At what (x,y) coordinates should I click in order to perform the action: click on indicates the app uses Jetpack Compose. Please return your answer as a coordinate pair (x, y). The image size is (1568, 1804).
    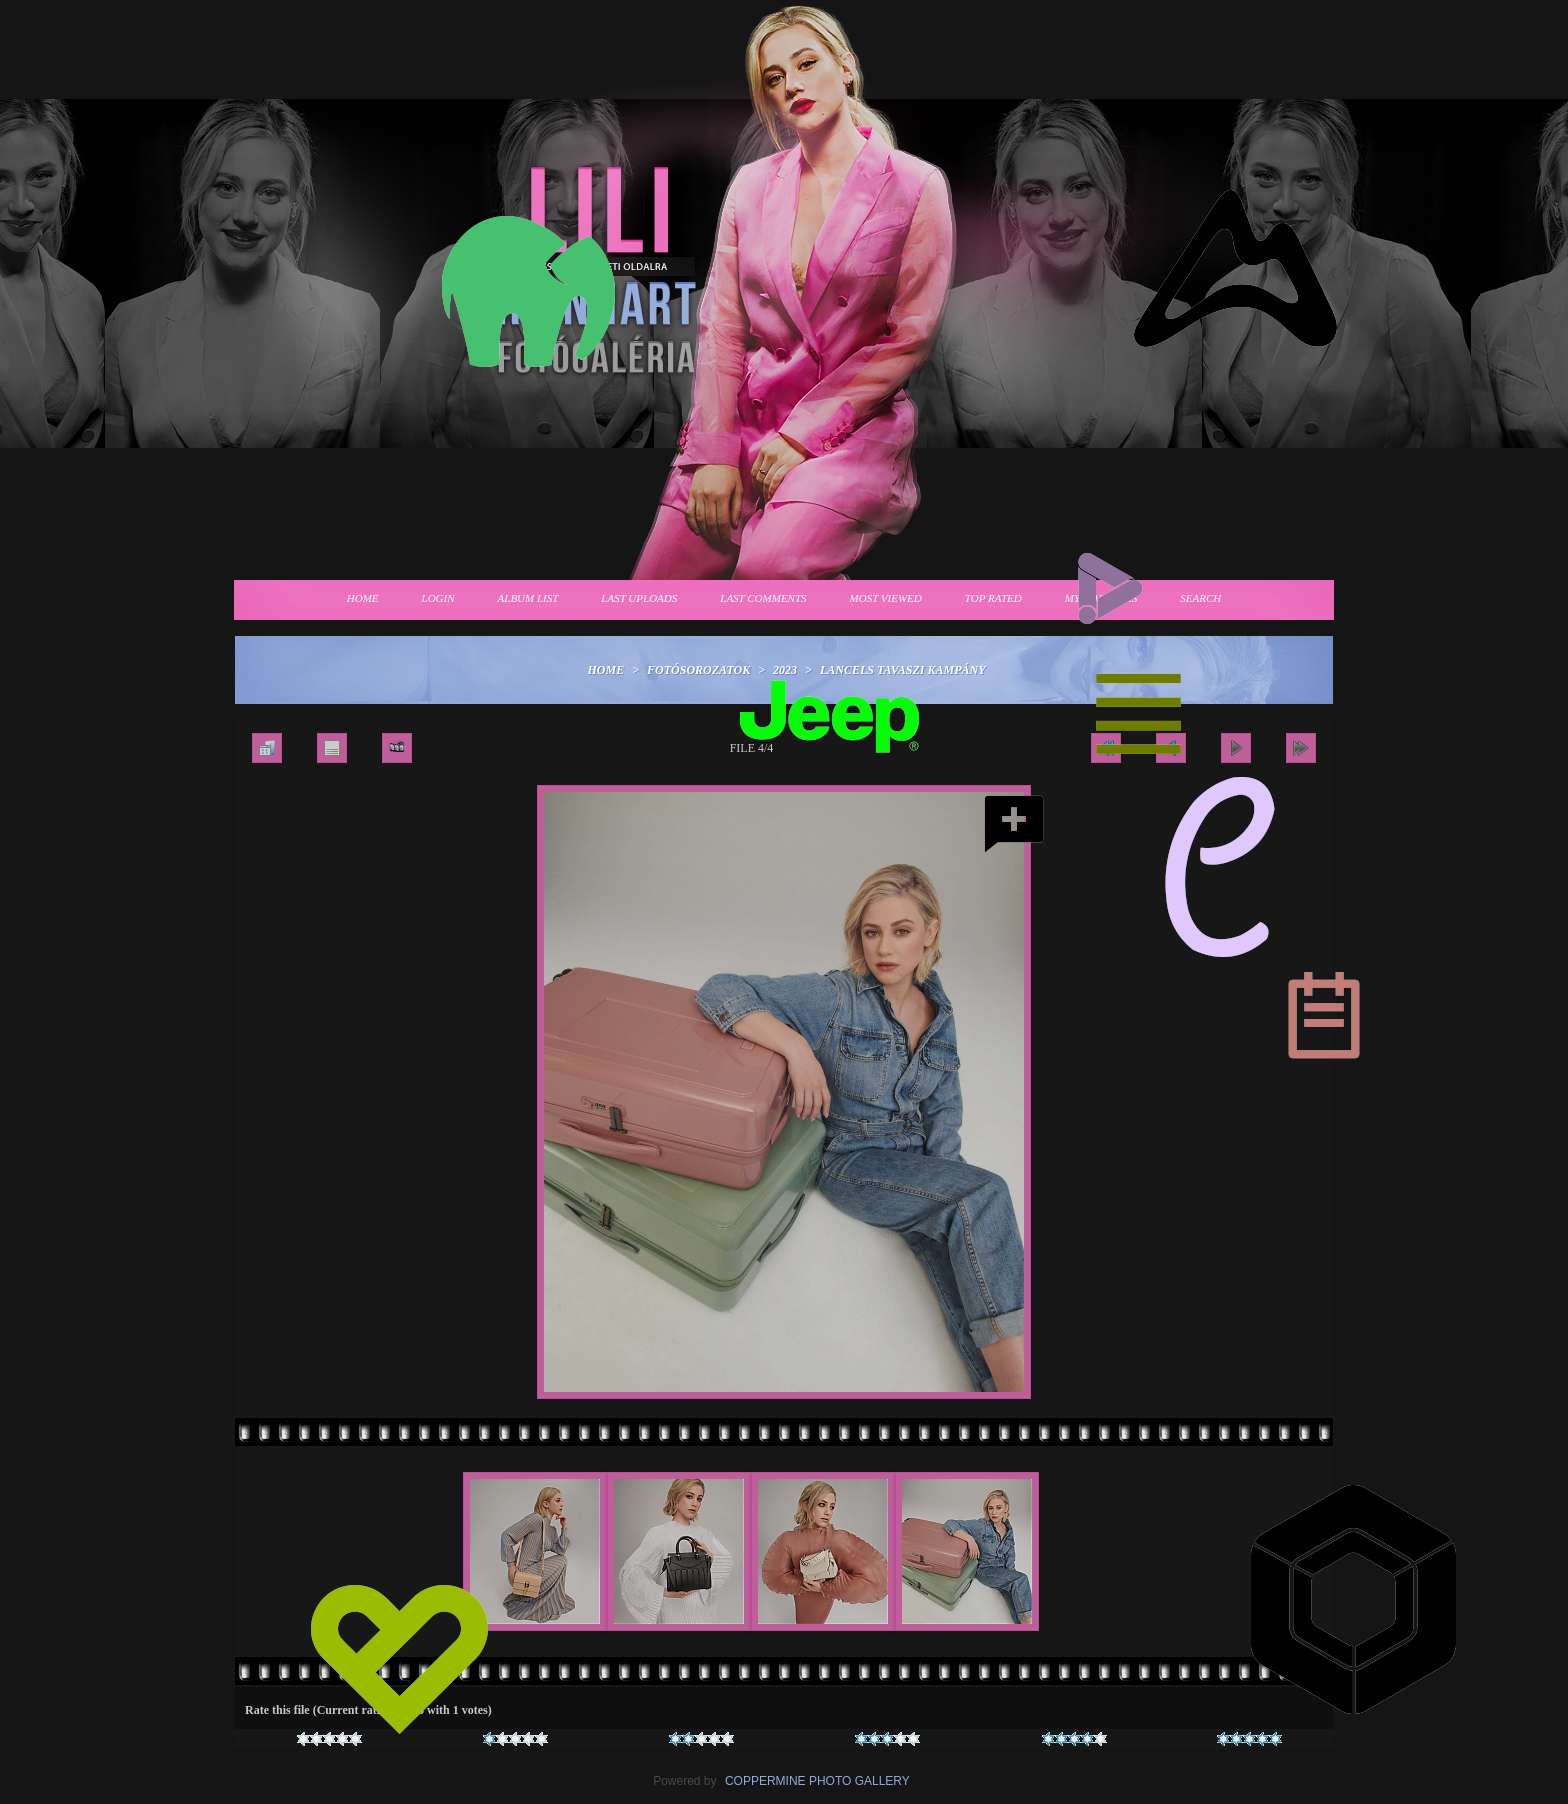
    Looking at the image, I should click on (1353, 1599).